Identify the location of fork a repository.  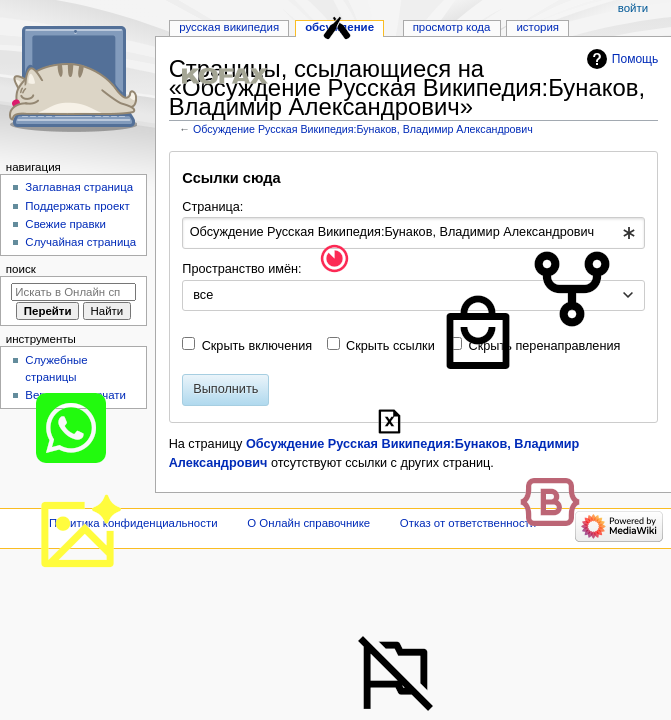
(572, 289).